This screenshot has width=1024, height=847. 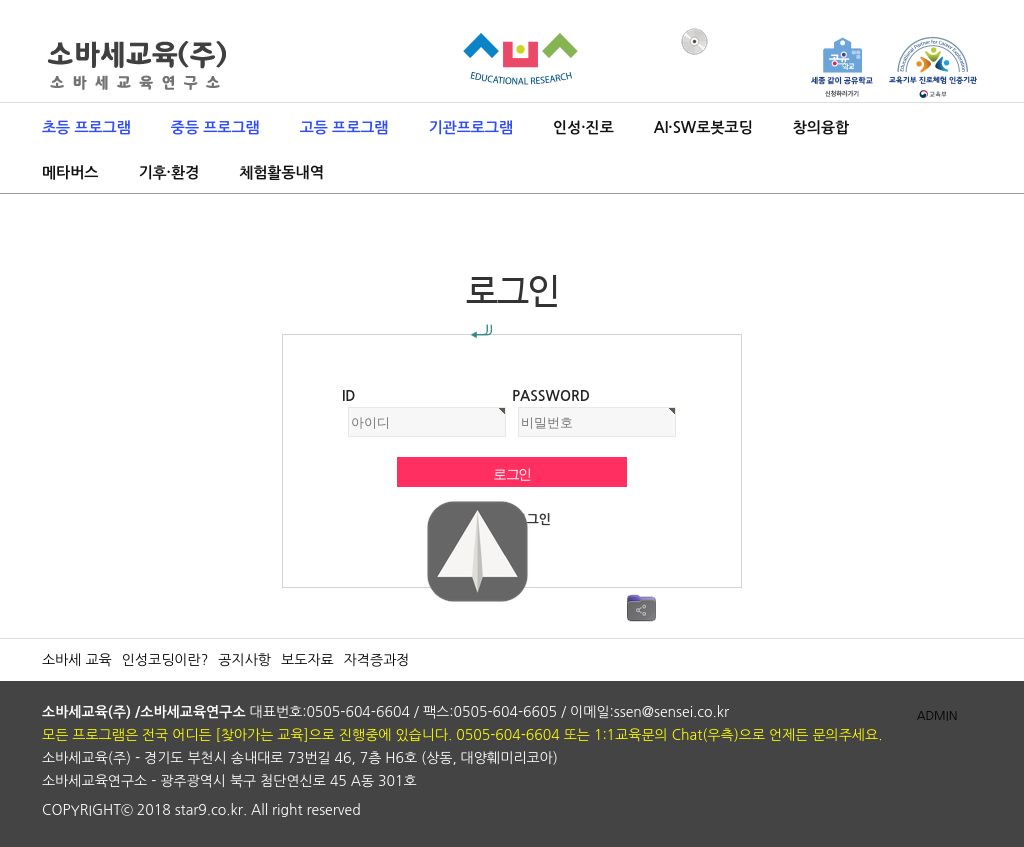 I want to click on reply to all recipients of an email, so click(x=481, y=330).